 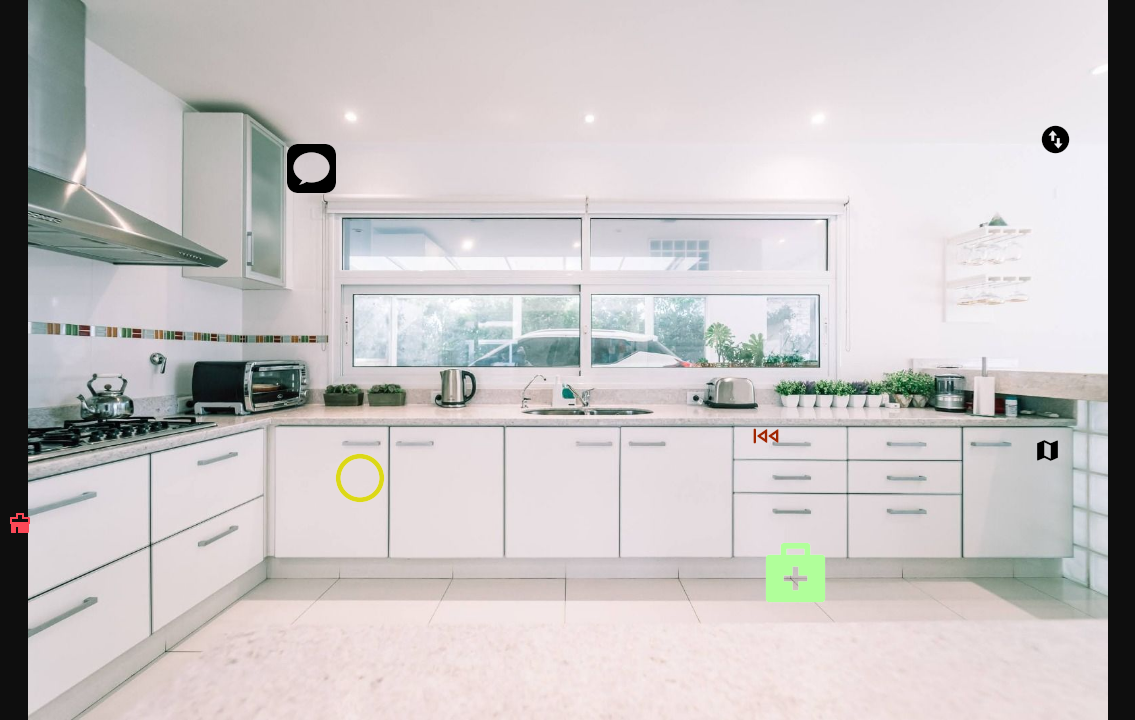 I want to click on open iMessage app, so click(x=311, y=168).